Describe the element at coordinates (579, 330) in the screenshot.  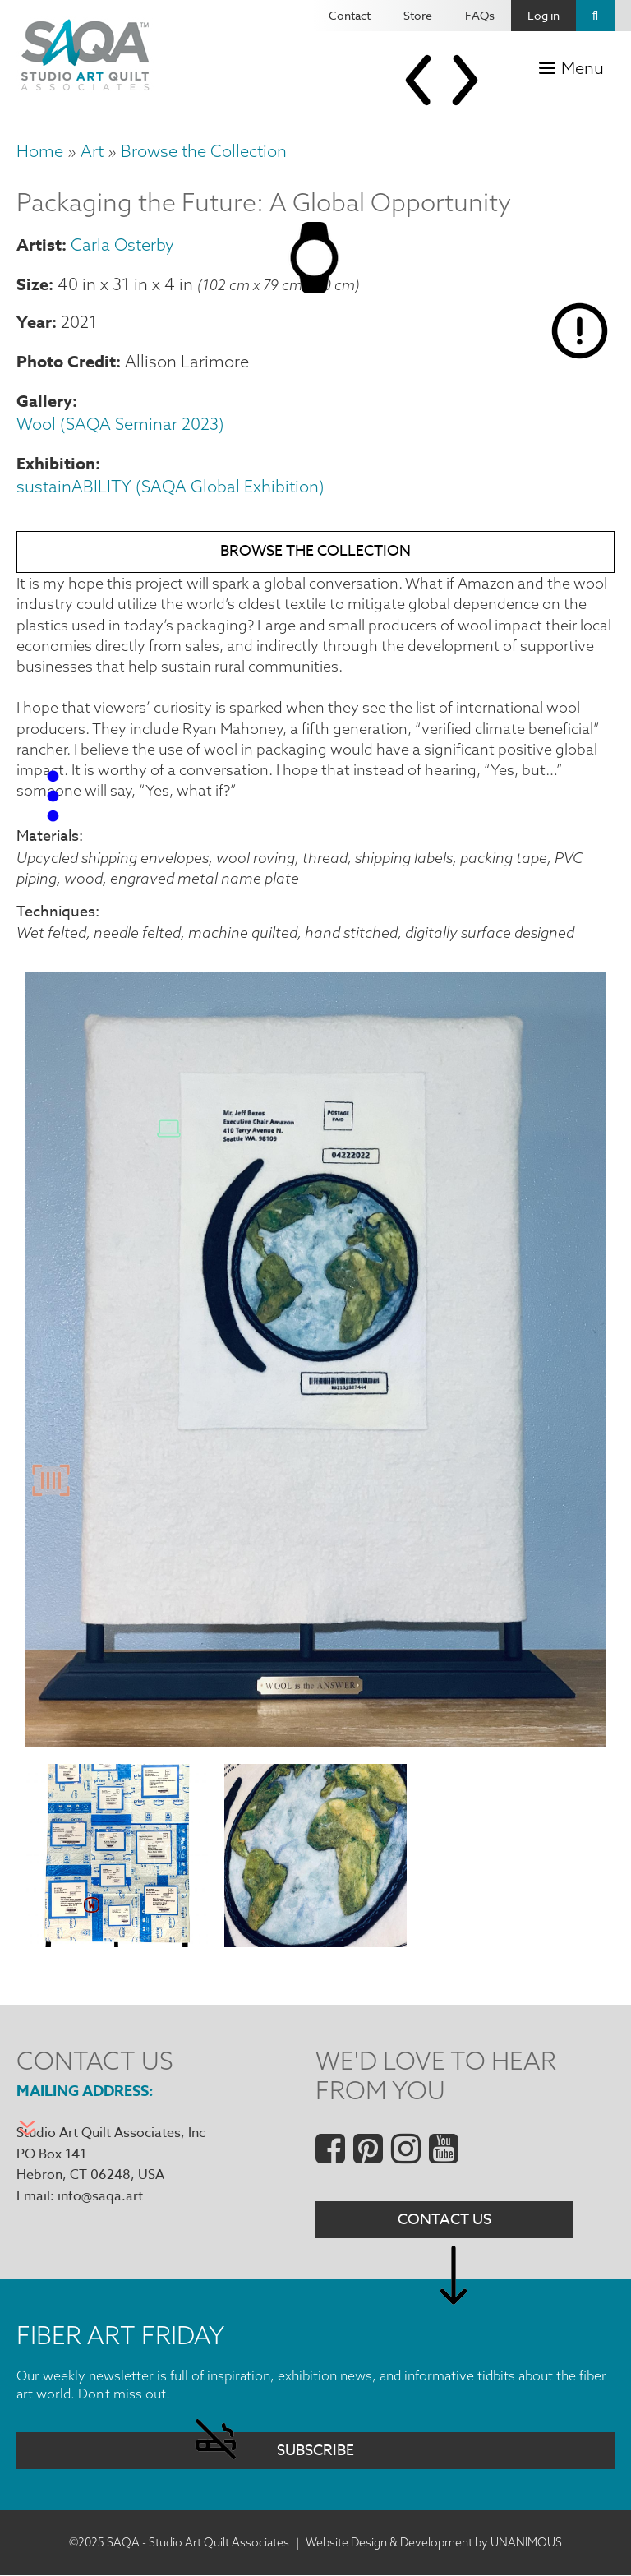
I see `indicates a warning or alert status` at that location.